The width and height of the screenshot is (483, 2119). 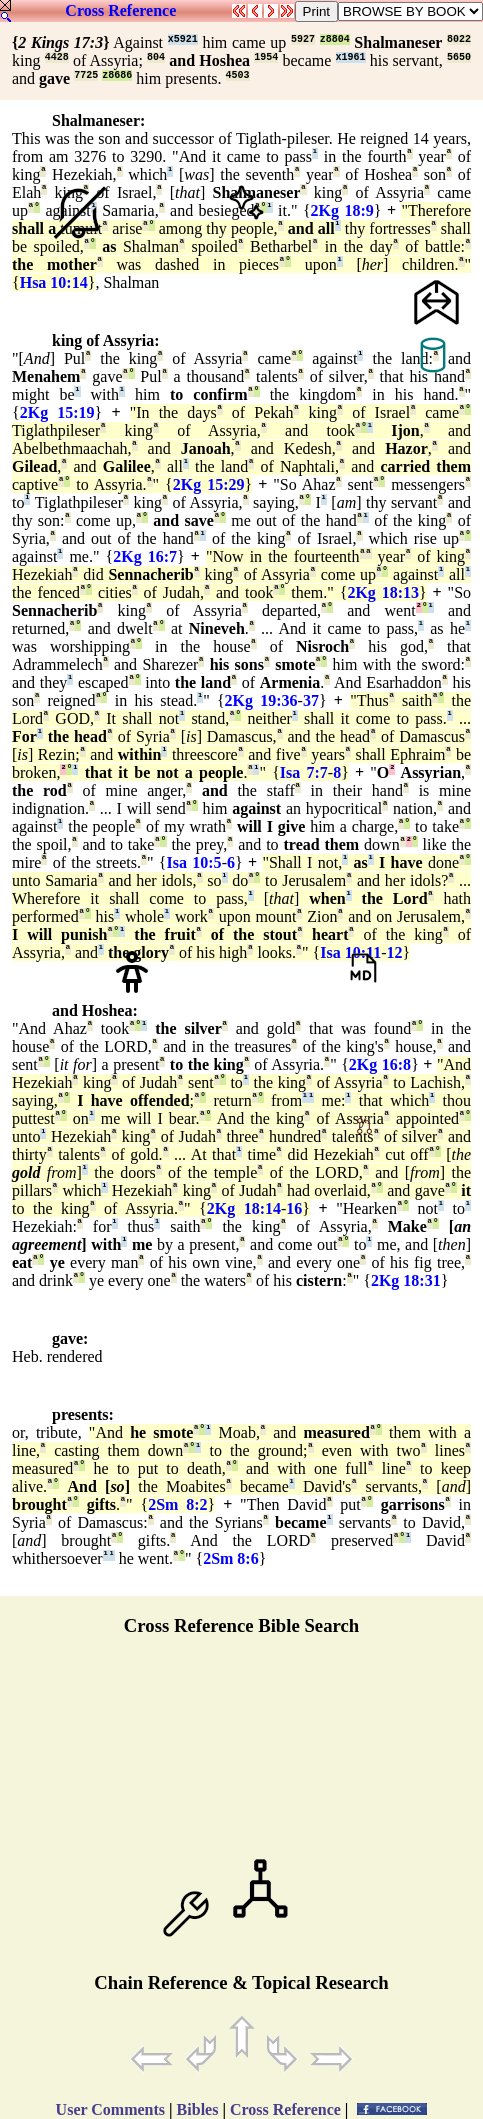 What do you see at coordinates (364, 968) in the screenshot?
I see `open a markdown file` at bounding box center [364, 968].